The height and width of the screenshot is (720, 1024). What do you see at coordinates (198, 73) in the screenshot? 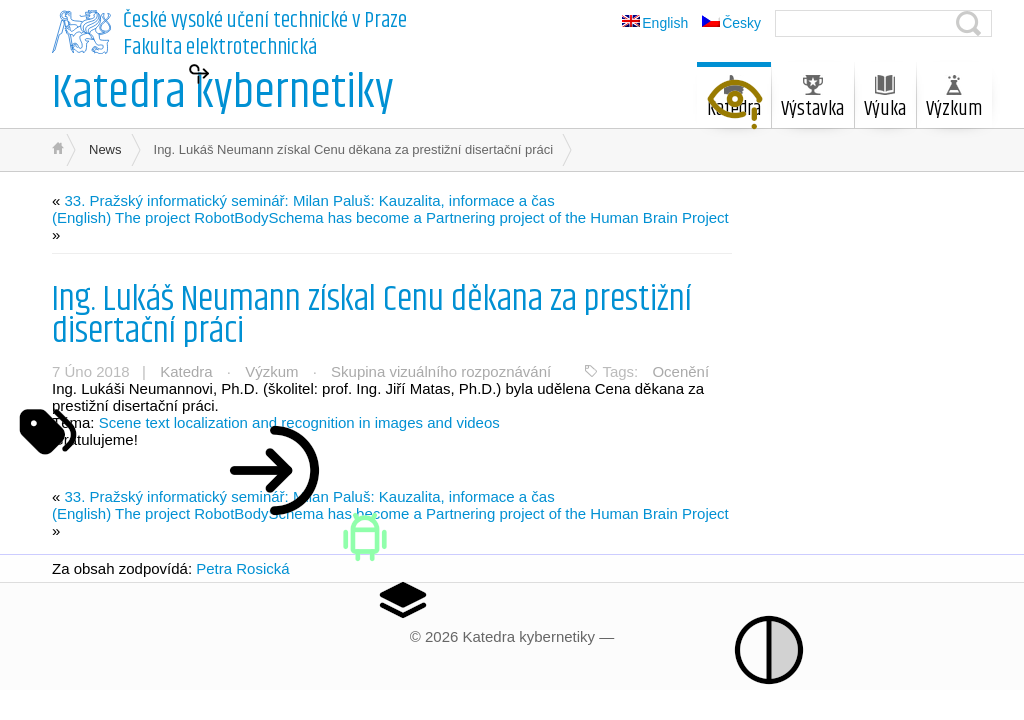
I see `redo or repeat the last action` at bounding box center [198, 73].